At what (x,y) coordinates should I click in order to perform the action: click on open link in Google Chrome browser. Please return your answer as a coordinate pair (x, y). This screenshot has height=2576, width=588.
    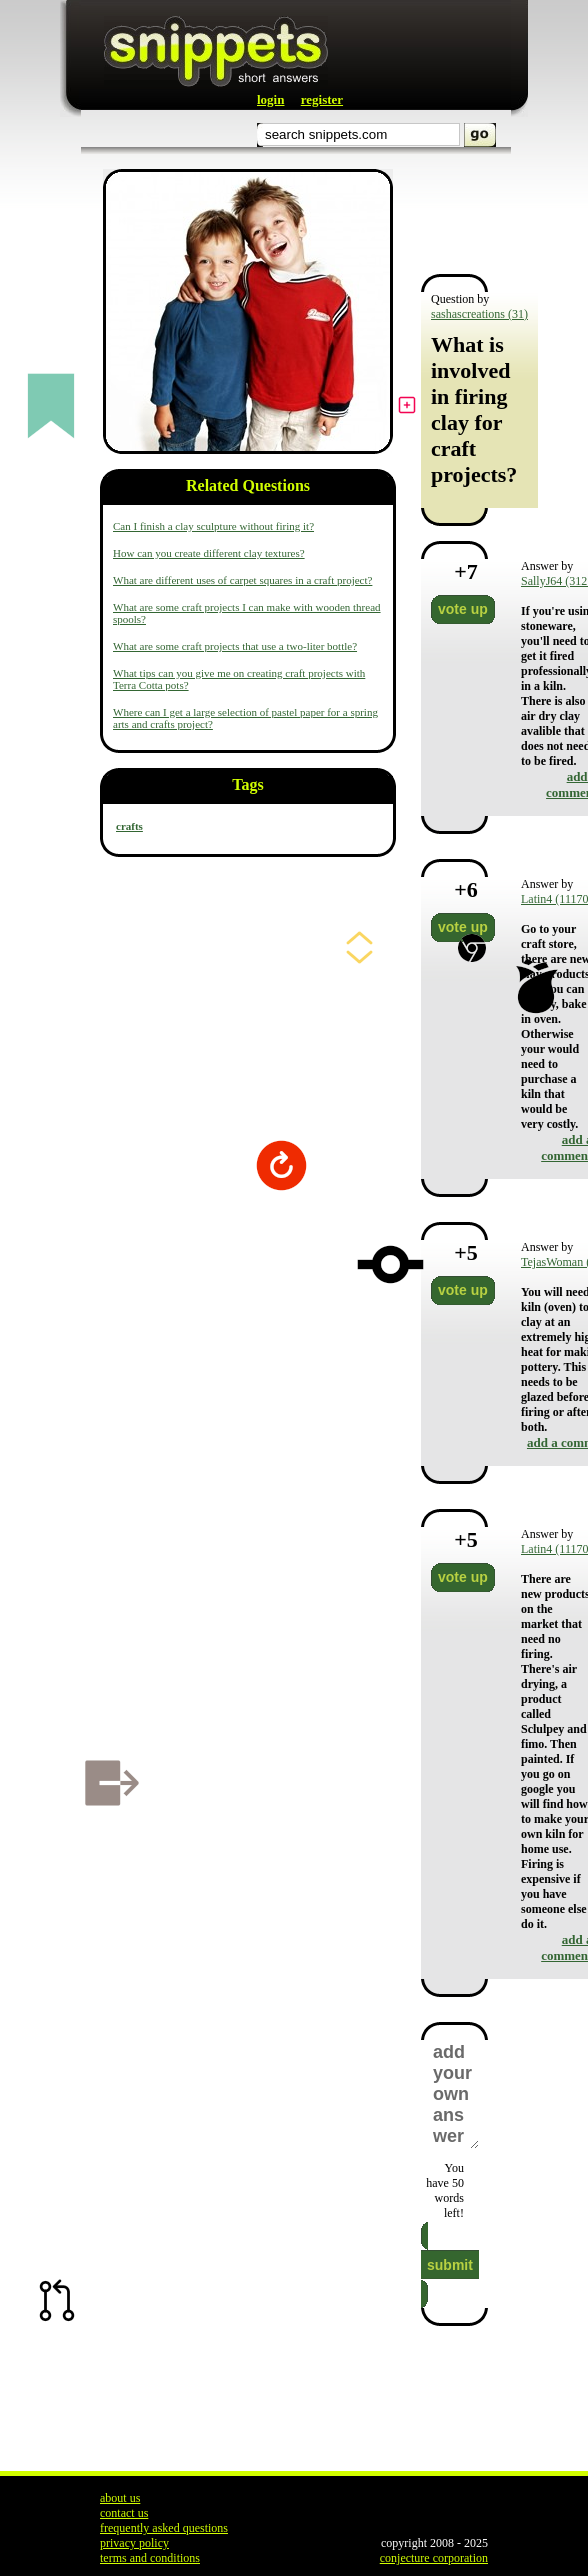
    Looking at the image, I should click on (472, 948).